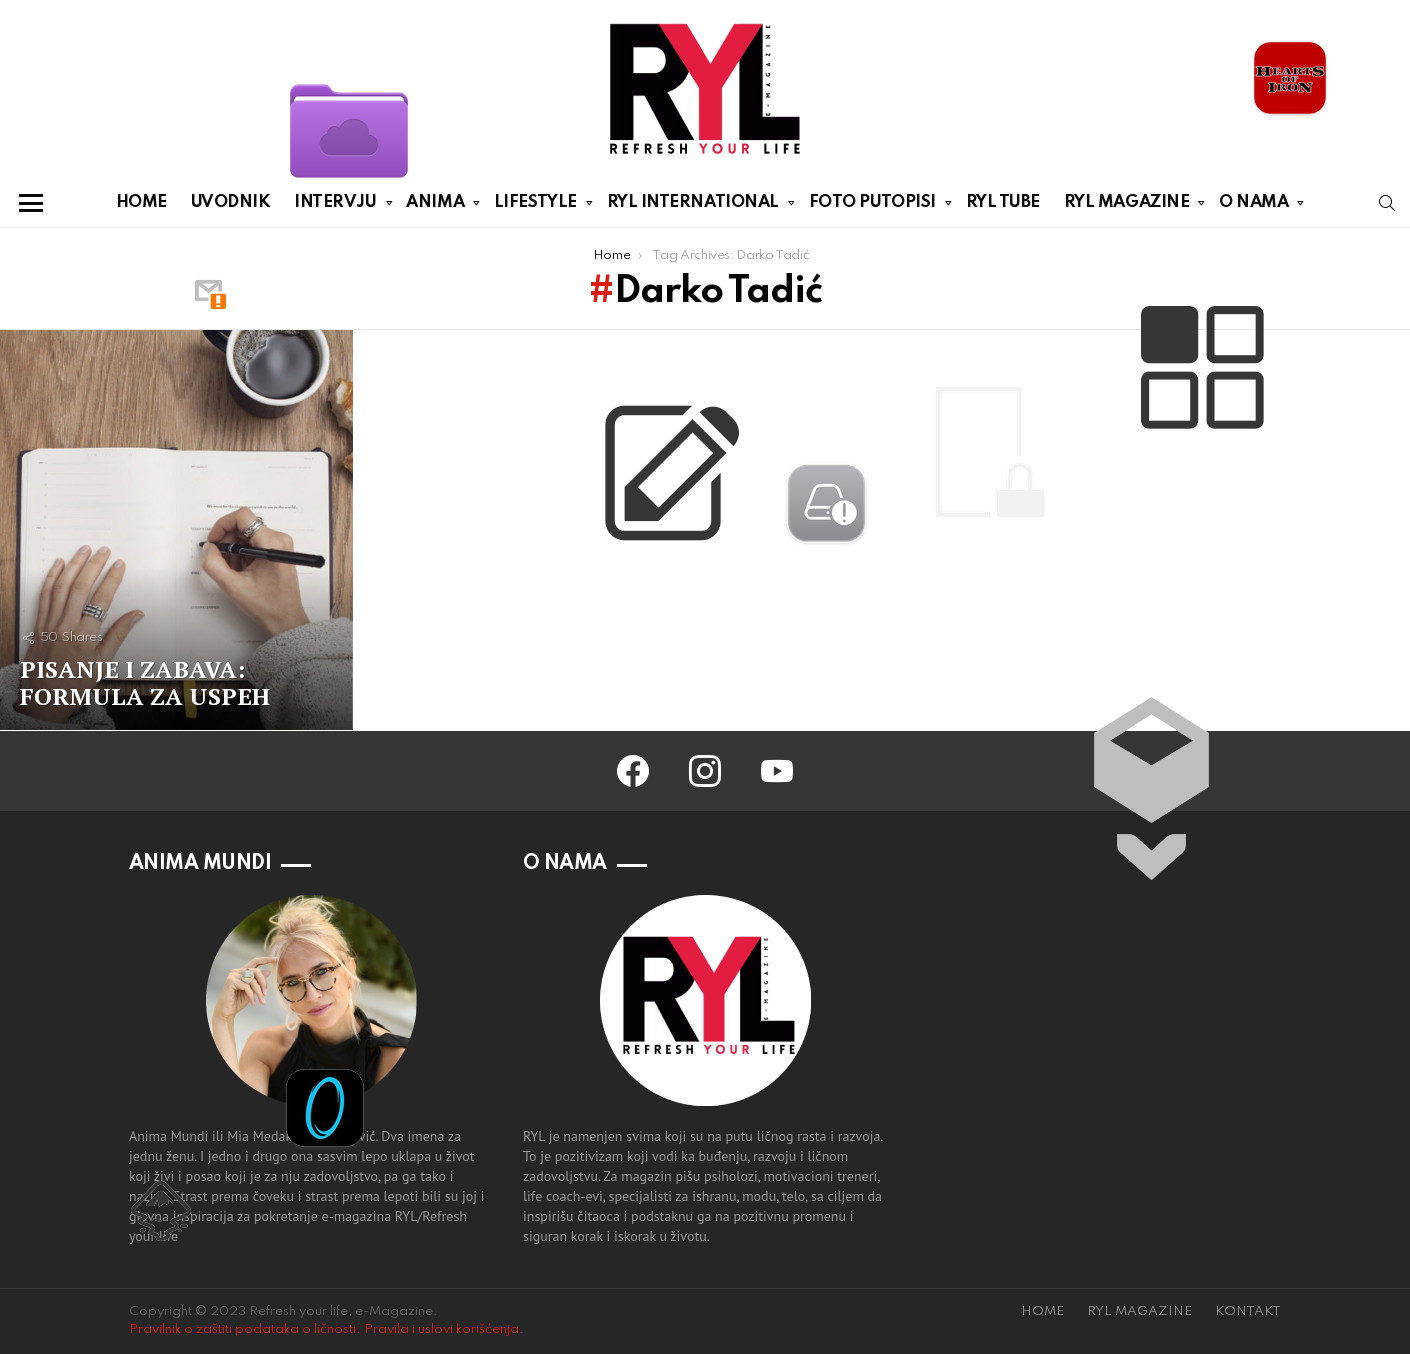 This screenshot has width=1410, height=1354. Describe the element at coordinates (325, 1108) in the screenshot. I see `open the portal app` at that location.